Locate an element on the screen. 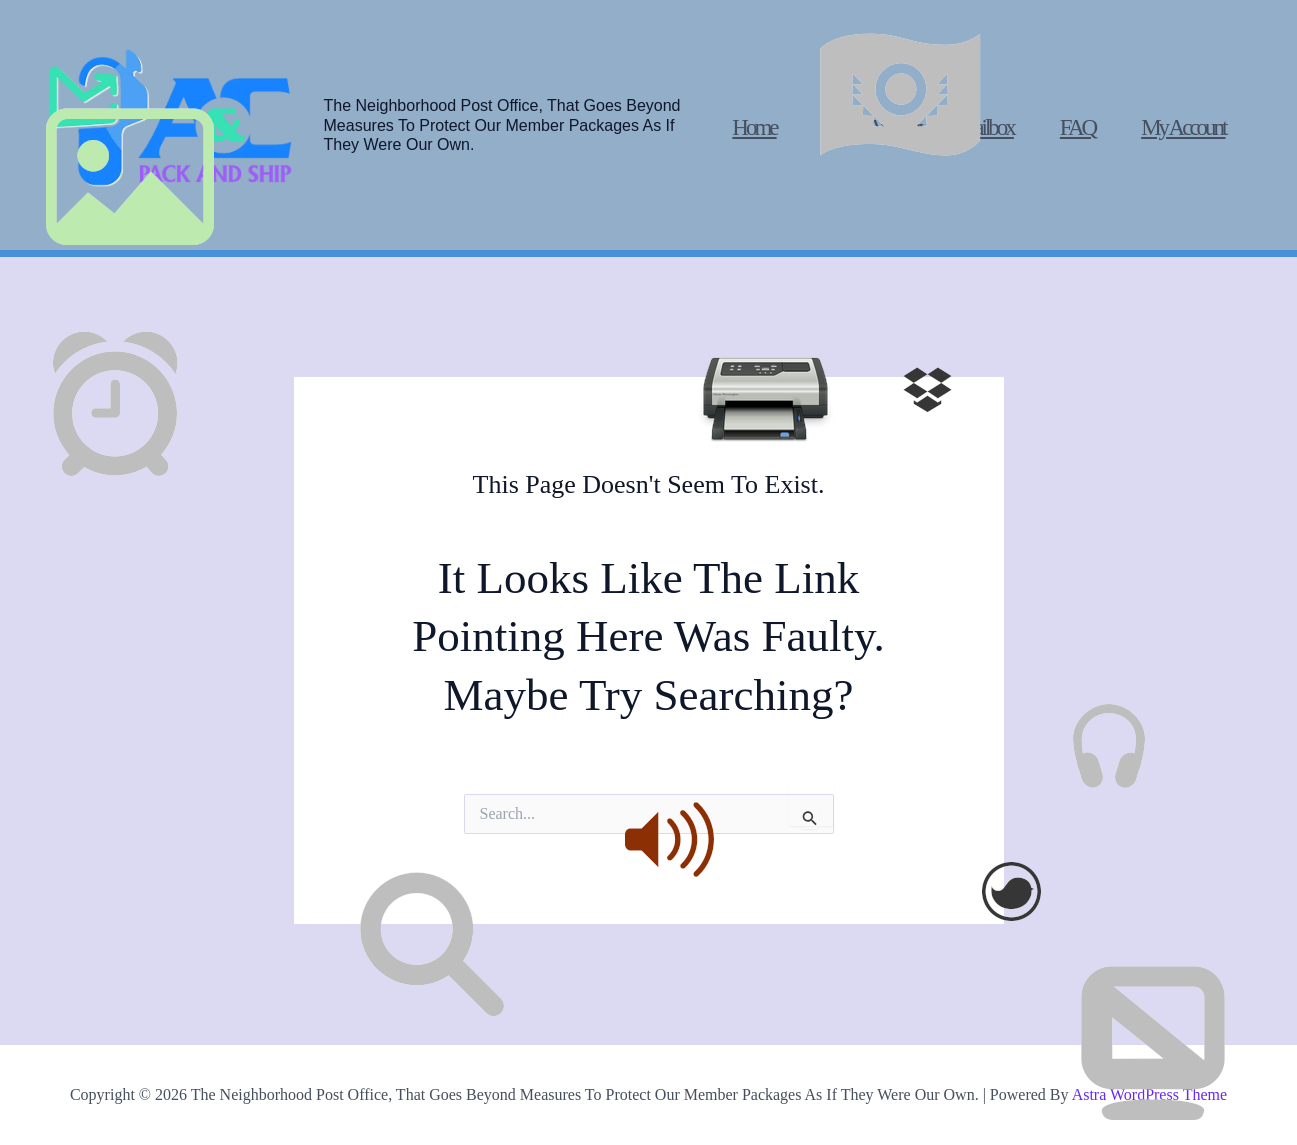 This screenshot has width=1297, height=1145. launch budgie desktop environment is located at coordinates (1011, 891).